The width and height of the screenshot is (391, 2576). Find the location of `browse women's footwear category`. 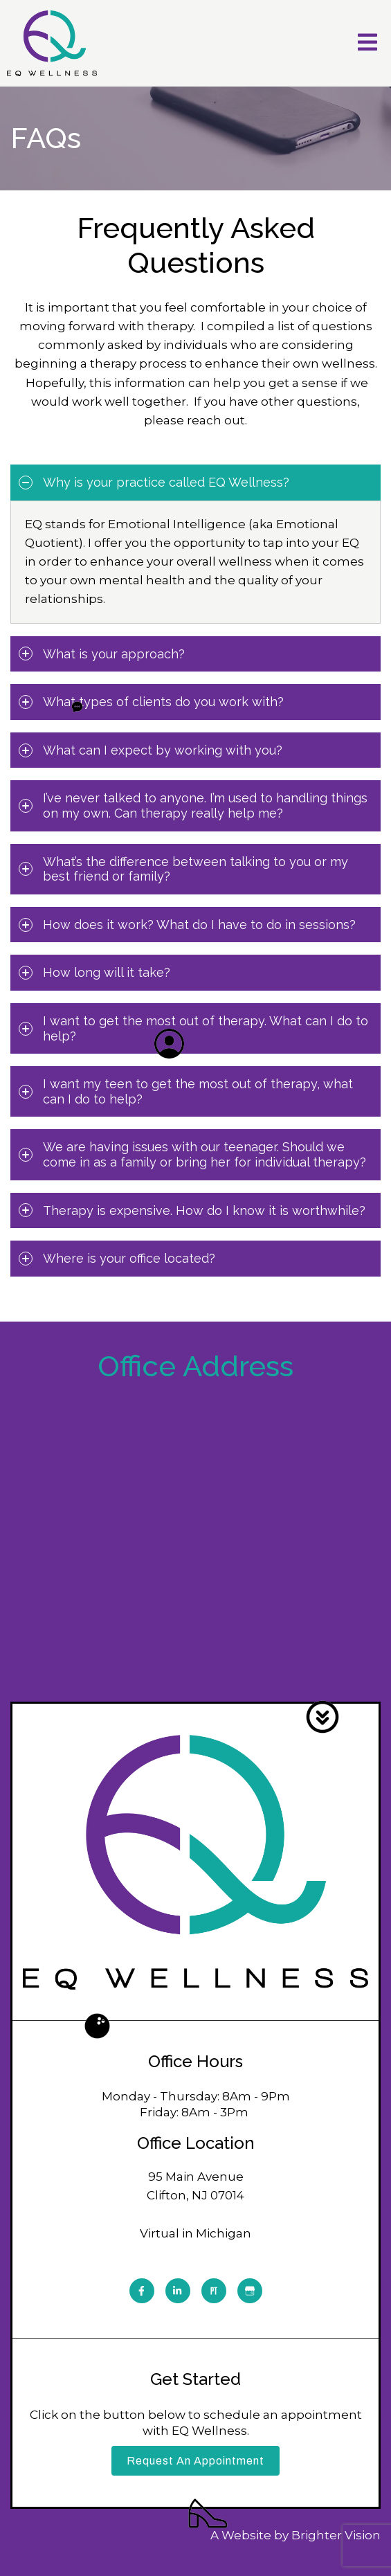

browse women's footwear category is located at coordinates (206, 2514).